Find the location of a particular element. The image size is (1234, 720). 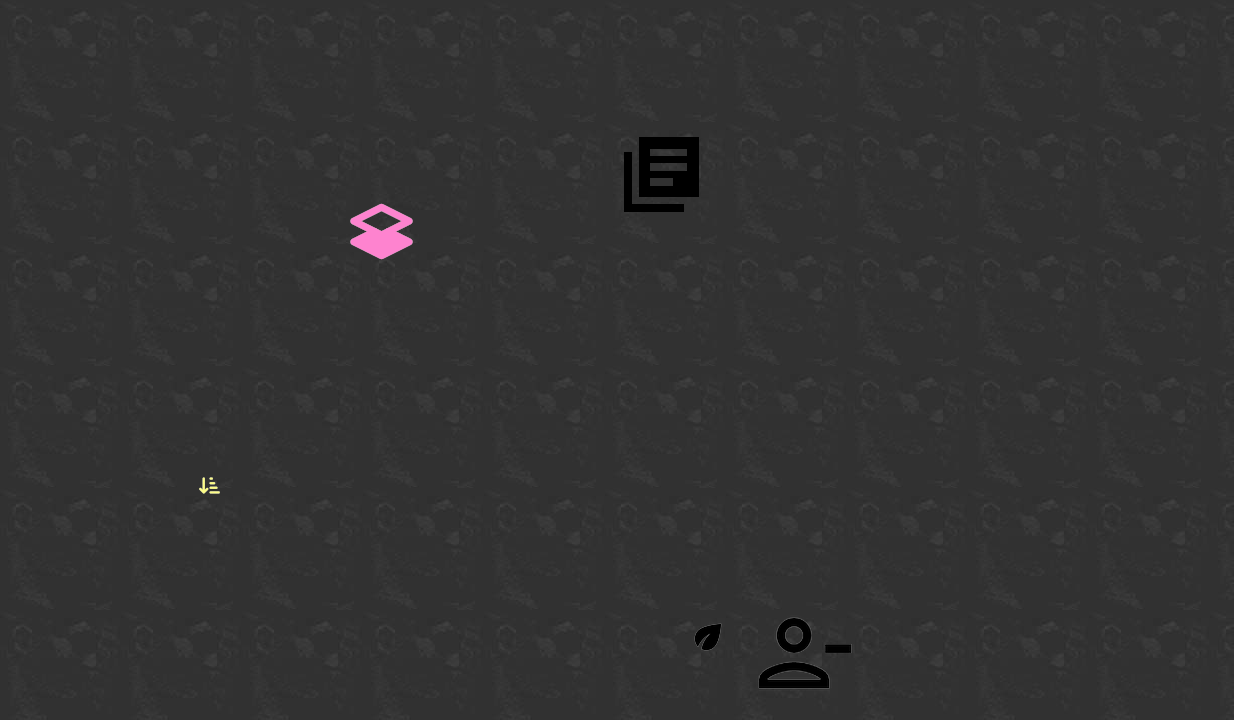

access your document library is located at coordinates (661, 174).